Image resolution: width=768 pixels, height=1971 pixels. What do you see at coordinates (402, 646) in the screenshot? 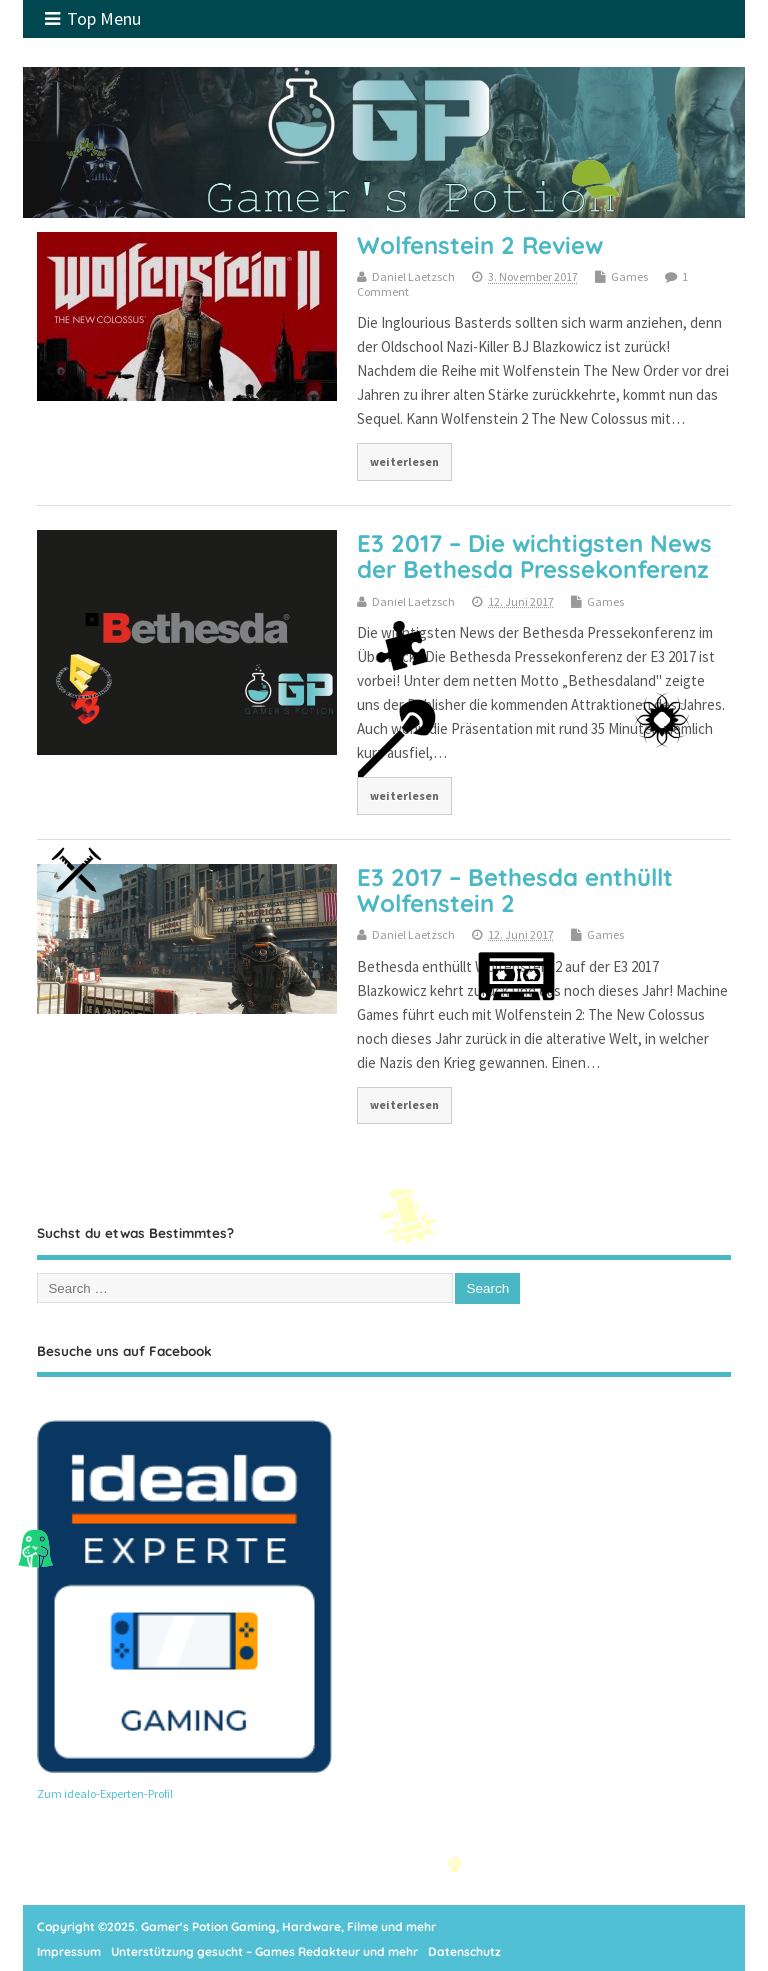
I see `access plugins or extensions` at bounding box center [402, 646].